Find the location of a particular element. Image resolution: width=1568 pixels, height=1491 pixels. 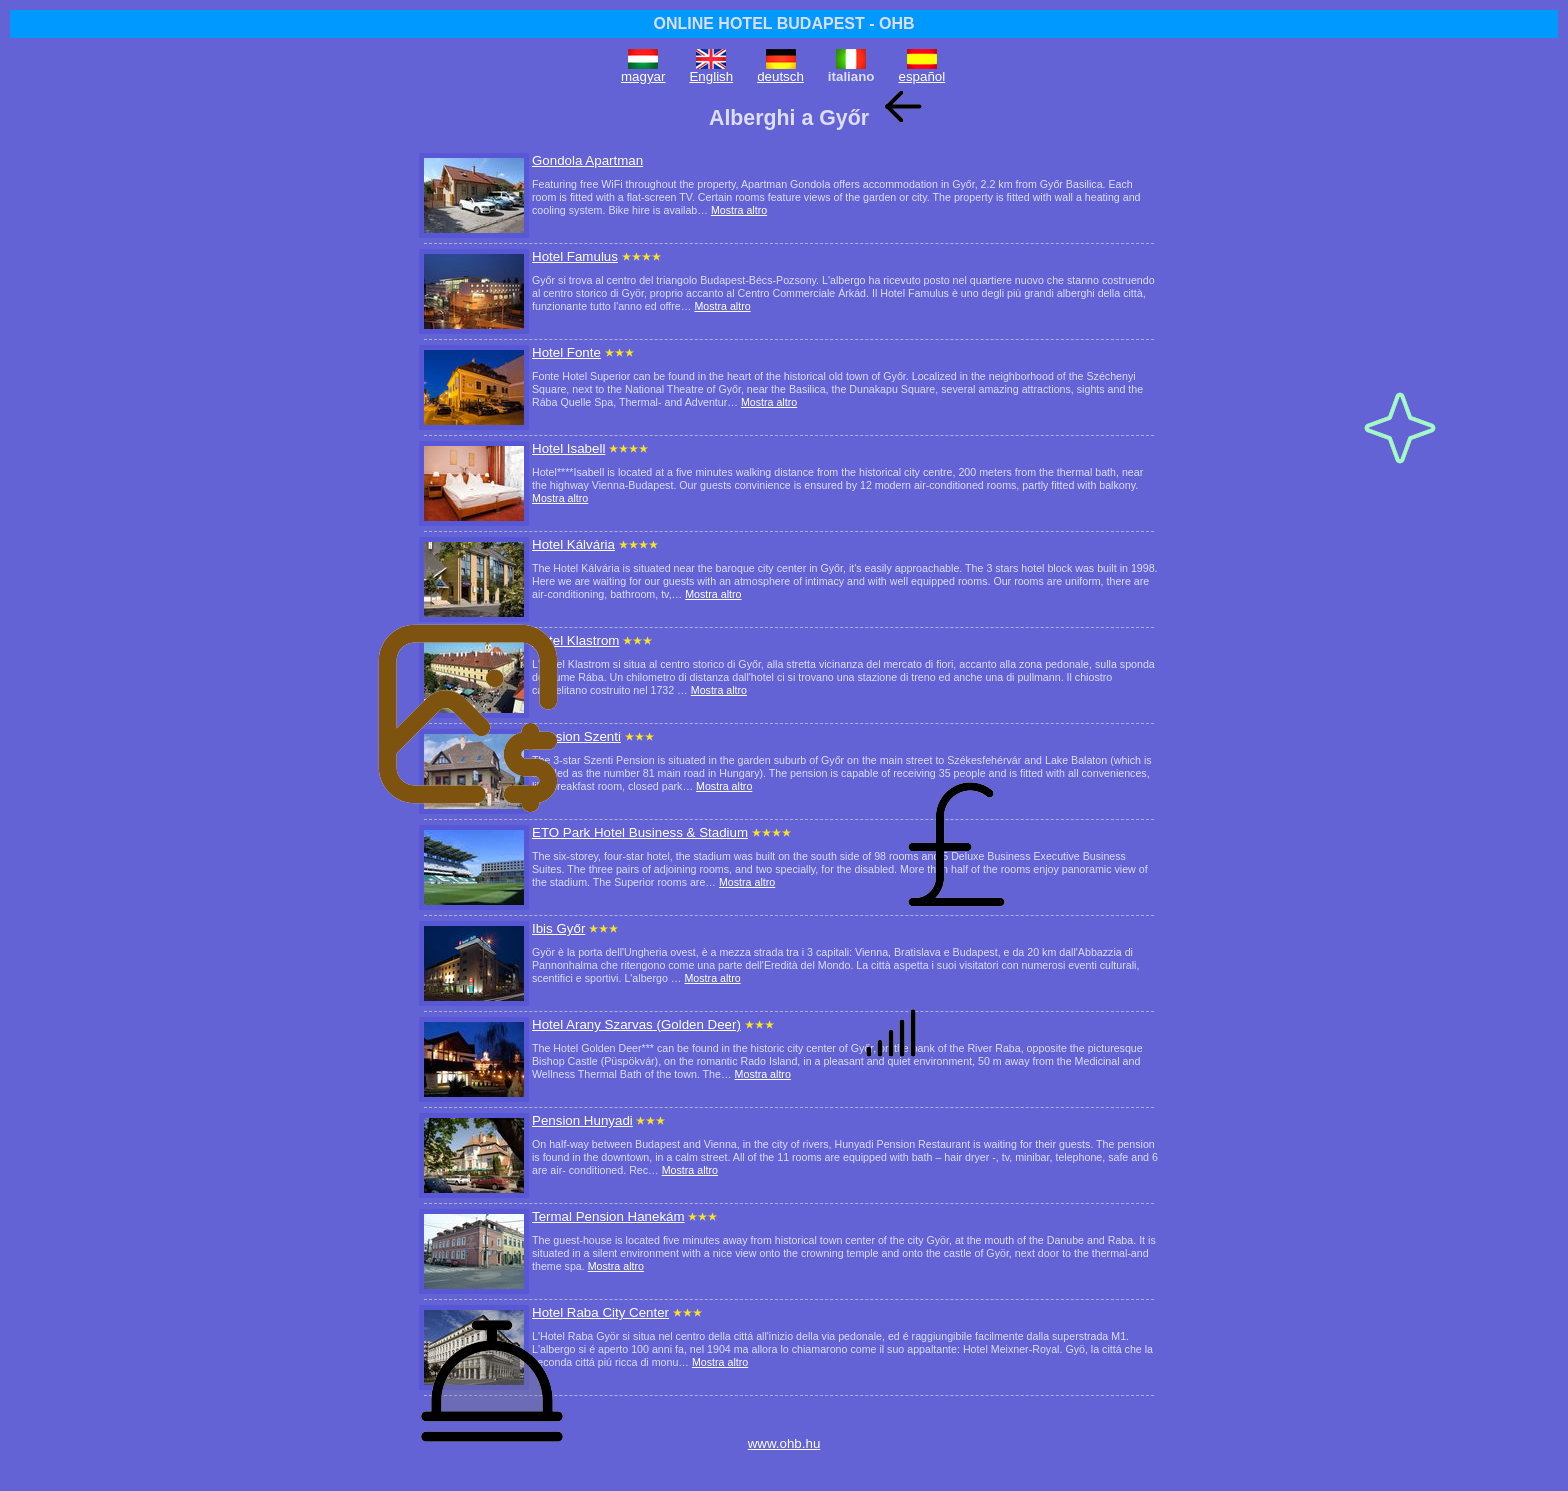

indicates british pound sterling currency is located at coordinates (962, 847).